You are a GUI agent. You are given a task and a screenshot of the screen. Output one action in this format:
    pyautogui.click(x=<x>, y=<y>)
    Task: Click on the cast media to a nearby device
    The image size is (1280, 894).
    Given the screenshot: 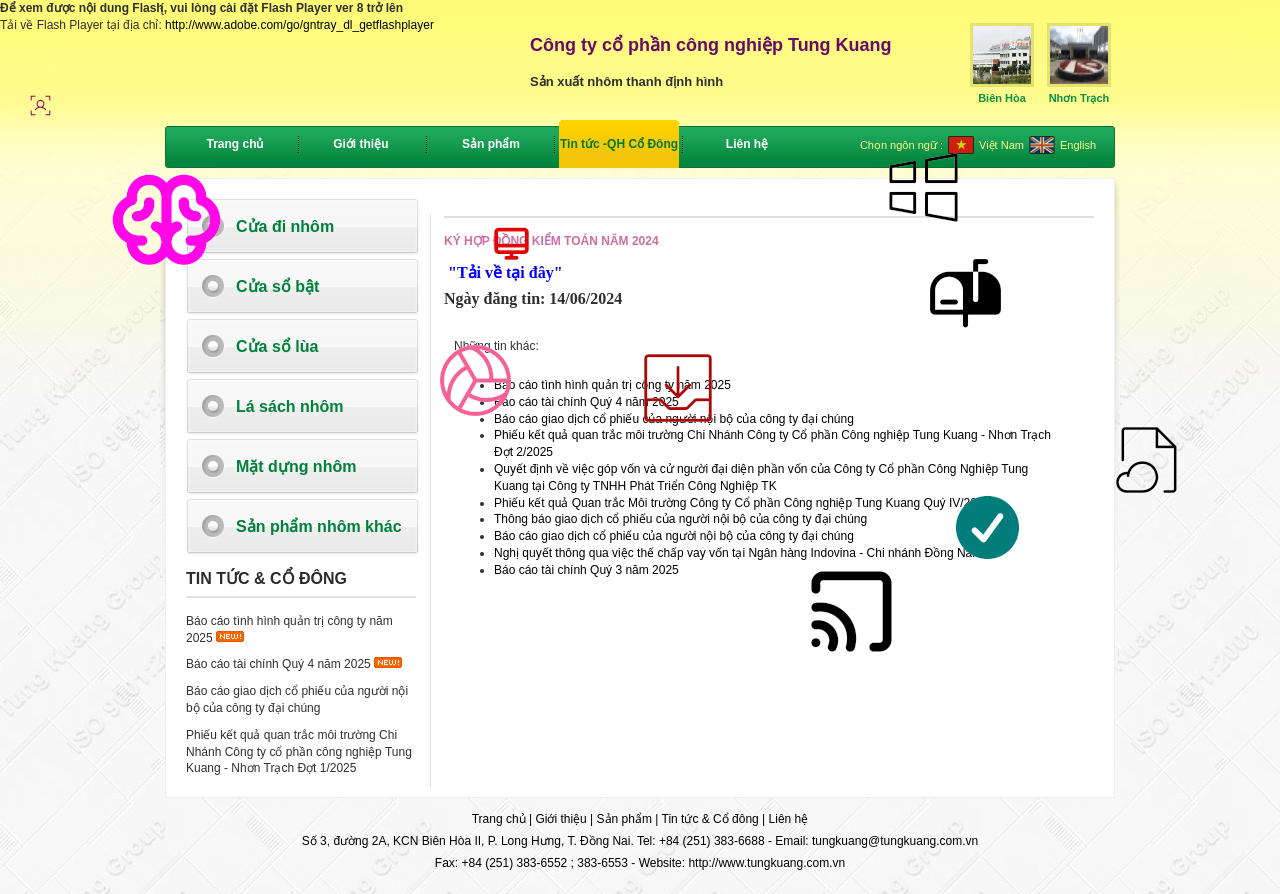 What is the action you would take?
    pyautogui.click(x=851, y=611)
    